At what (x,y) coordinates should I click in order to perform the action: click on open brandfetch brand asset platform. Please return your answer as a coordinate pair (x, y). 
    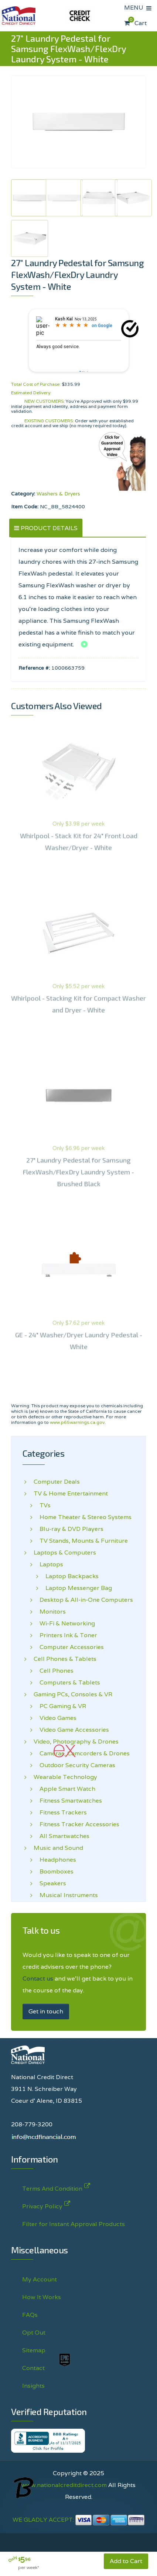
    Looking at the image, I should click on (24, 2488).